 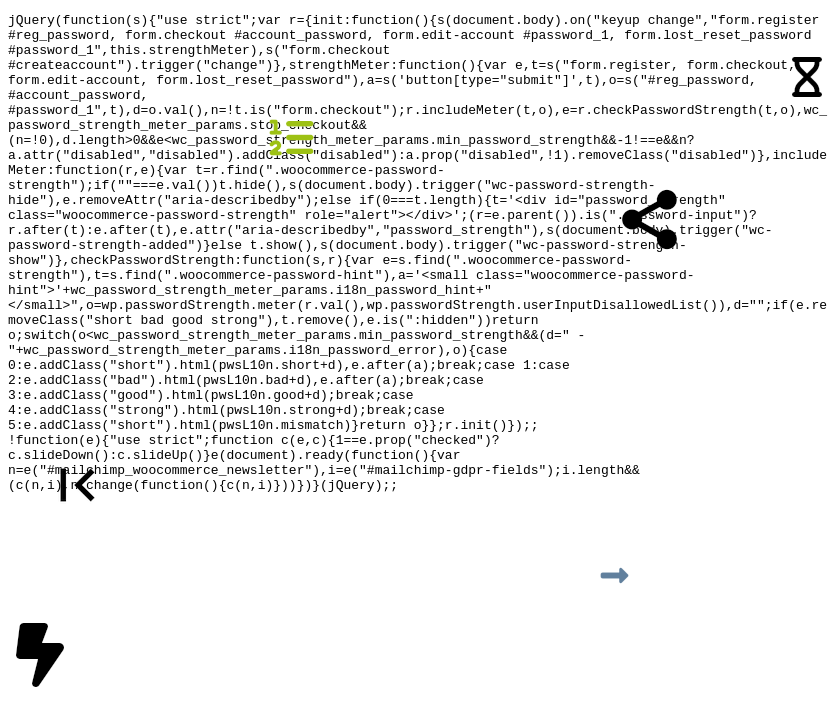 What do you see at coordinates (649, 219) in the screenshot?
I see `share content to social media` at bounding box center [649, 219].